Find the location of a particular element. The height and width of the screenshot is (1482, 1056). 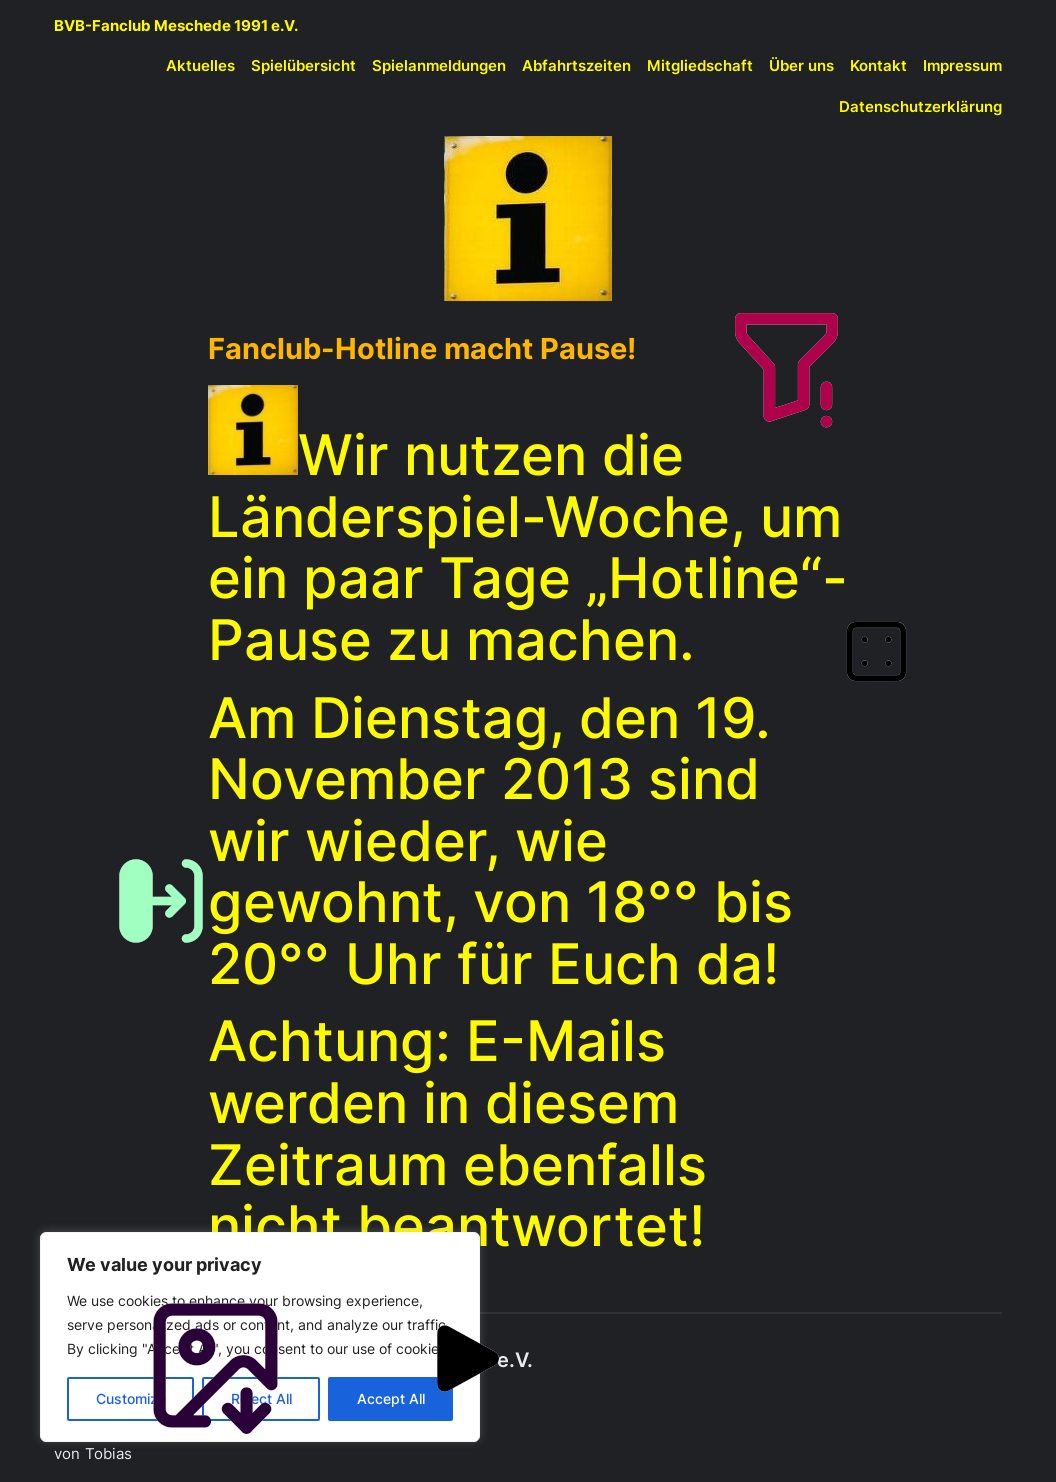

move element to the right is located at coordinates (161, 901).